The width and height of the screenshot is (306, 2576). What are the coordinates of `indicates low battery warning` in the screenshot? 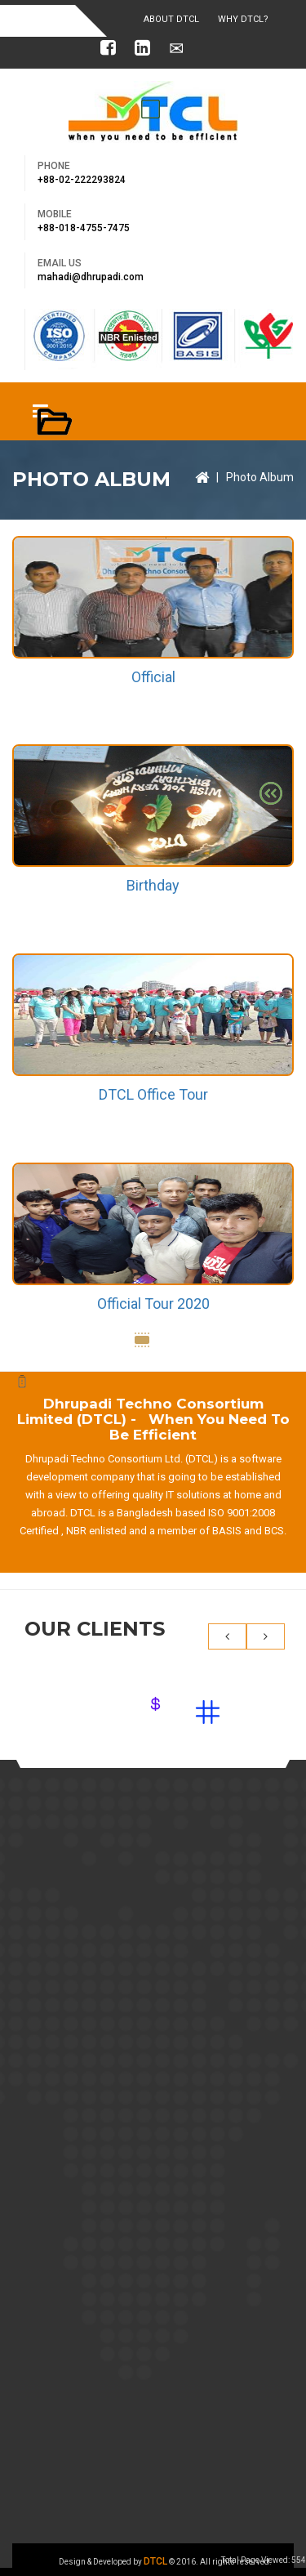 It's located at (22, 1382).